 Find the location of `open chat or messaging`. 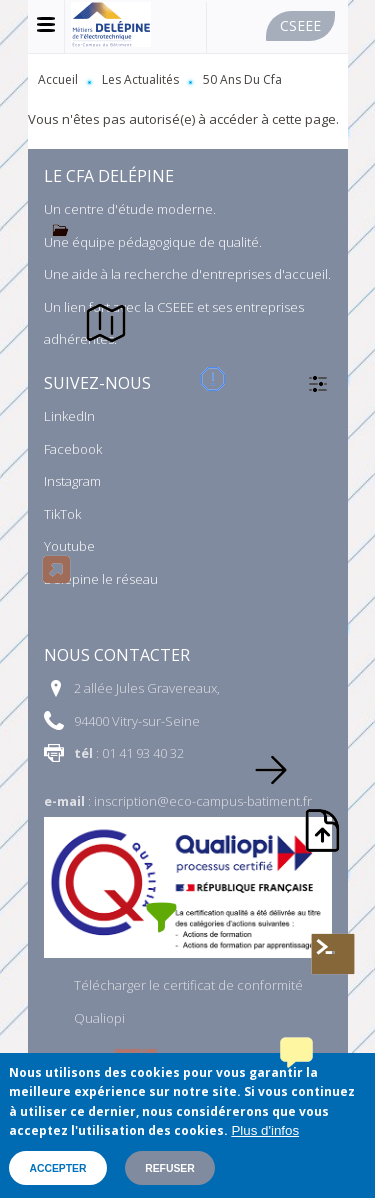

open chat or messaging is located at coordinates (296, 1052).